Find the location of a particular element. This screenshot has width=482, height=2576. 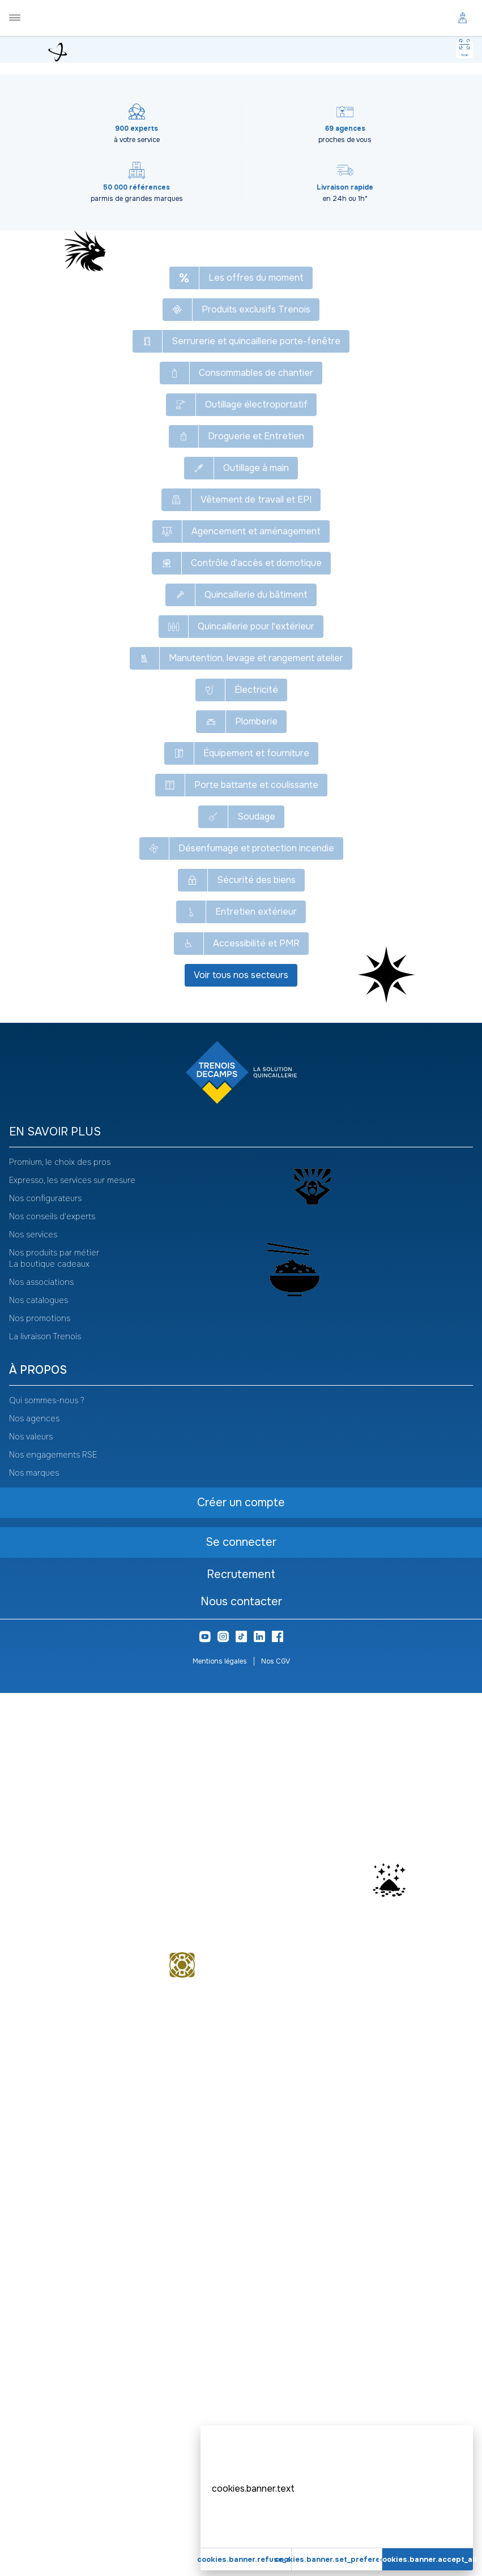

a pile of spices or seasoning ingredients is located at coordinates (389, 1880).